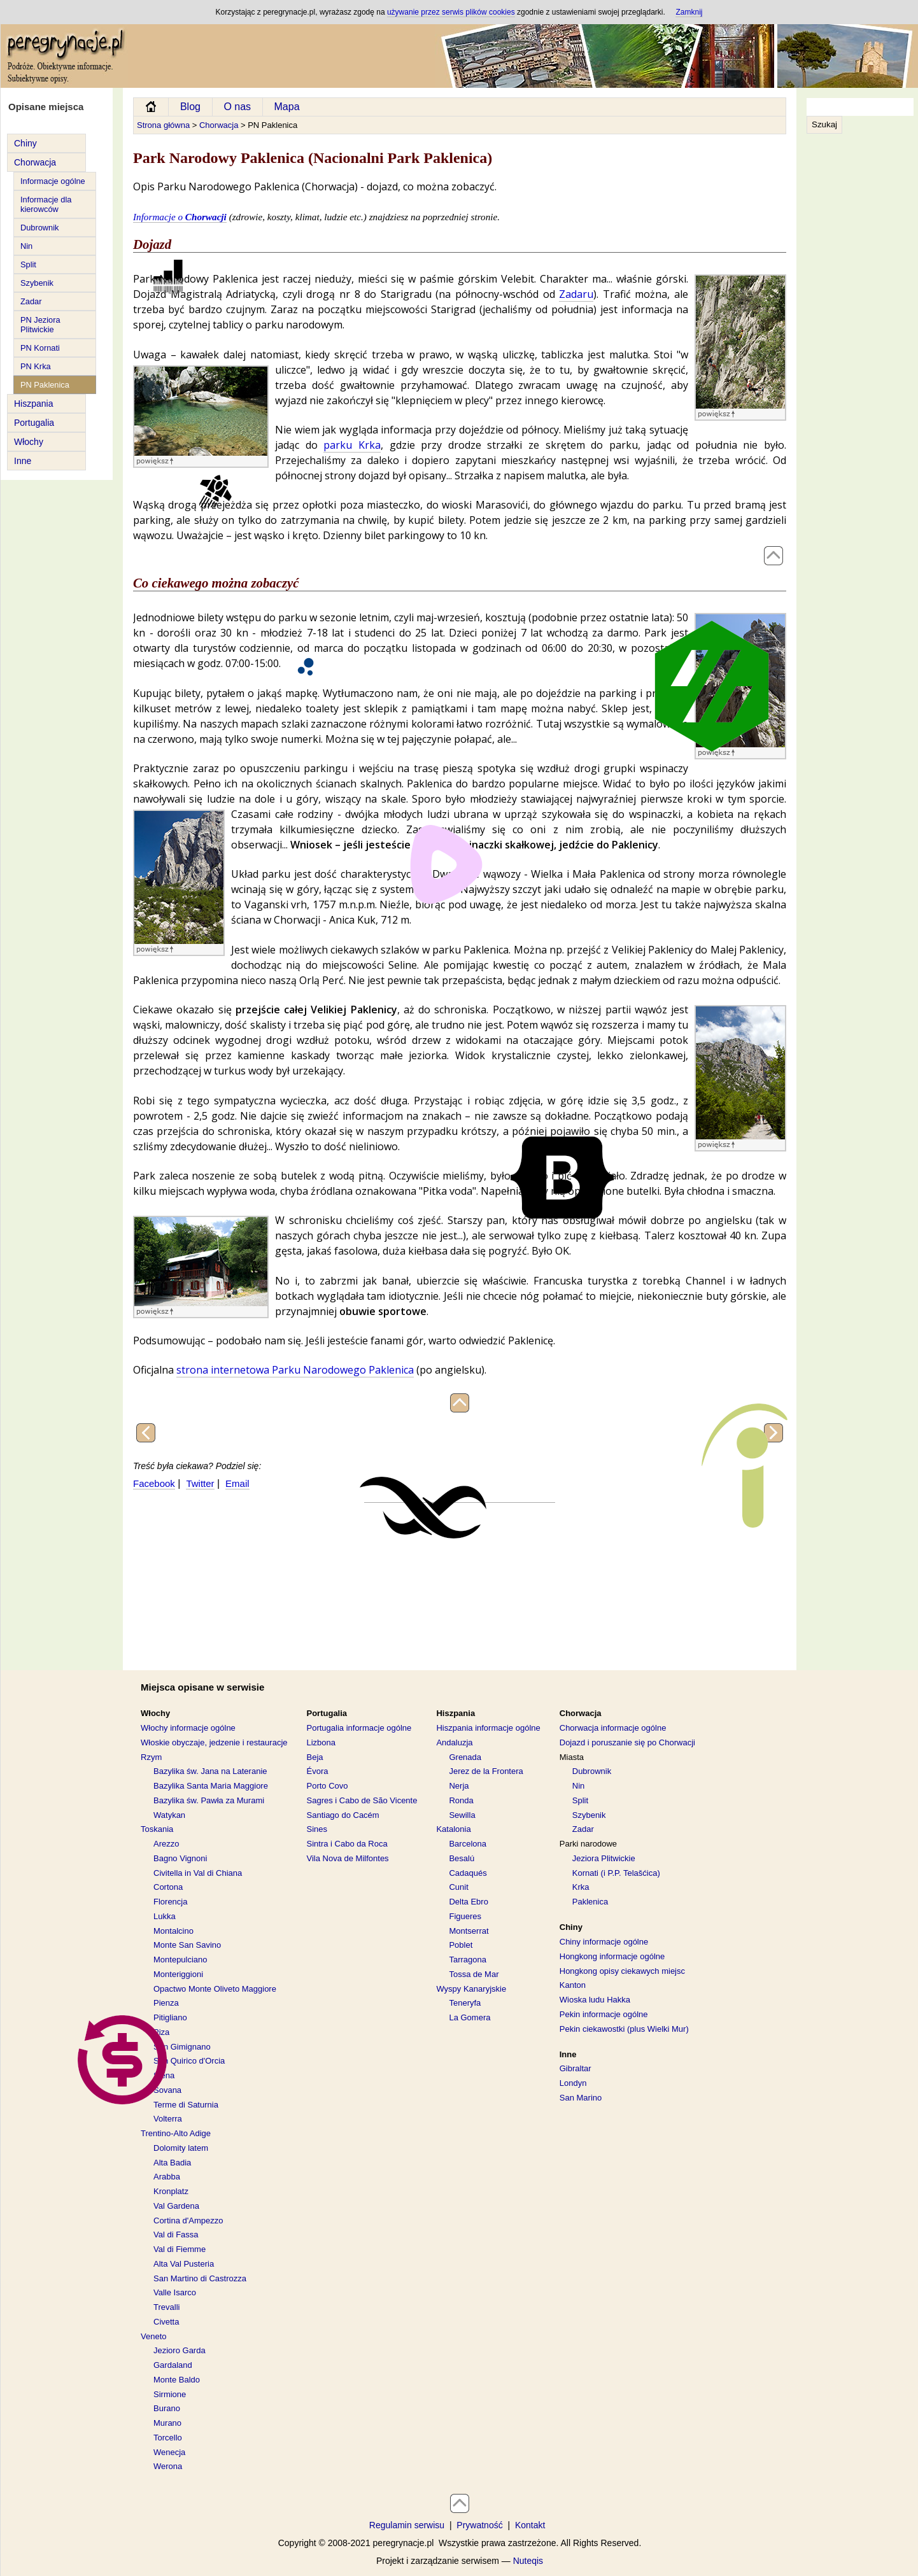 The height and width of the screenshot is (2576, 918). I want to click on backendless platform logo, so click(423, 1507).